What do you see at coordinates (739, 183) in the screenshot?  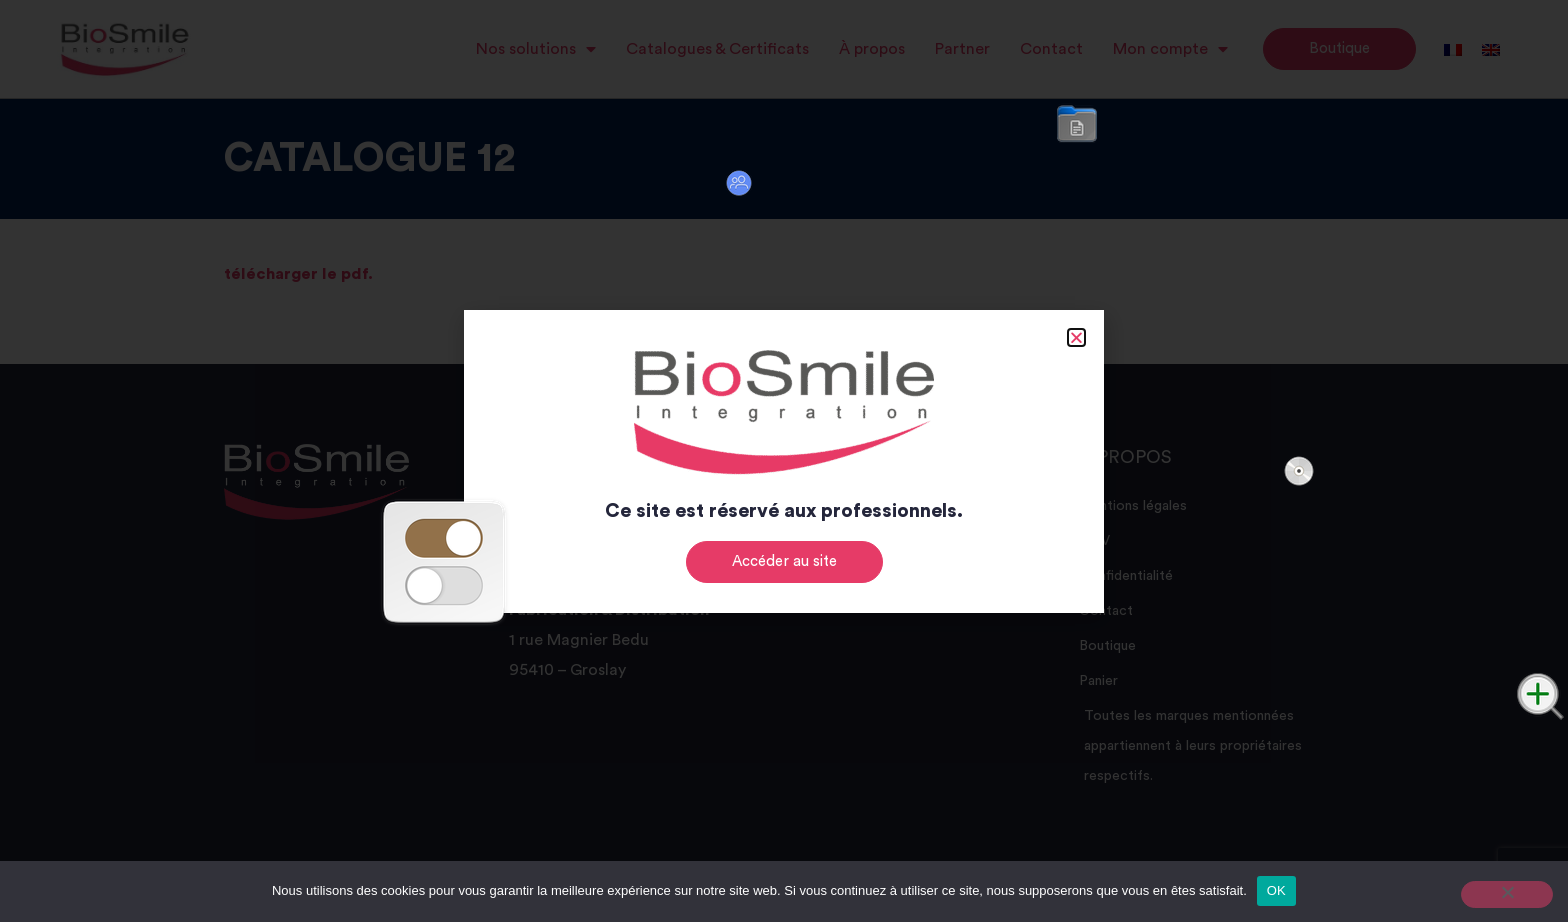 I see `manage user accounts and groups` at bounding box center [739, 183].